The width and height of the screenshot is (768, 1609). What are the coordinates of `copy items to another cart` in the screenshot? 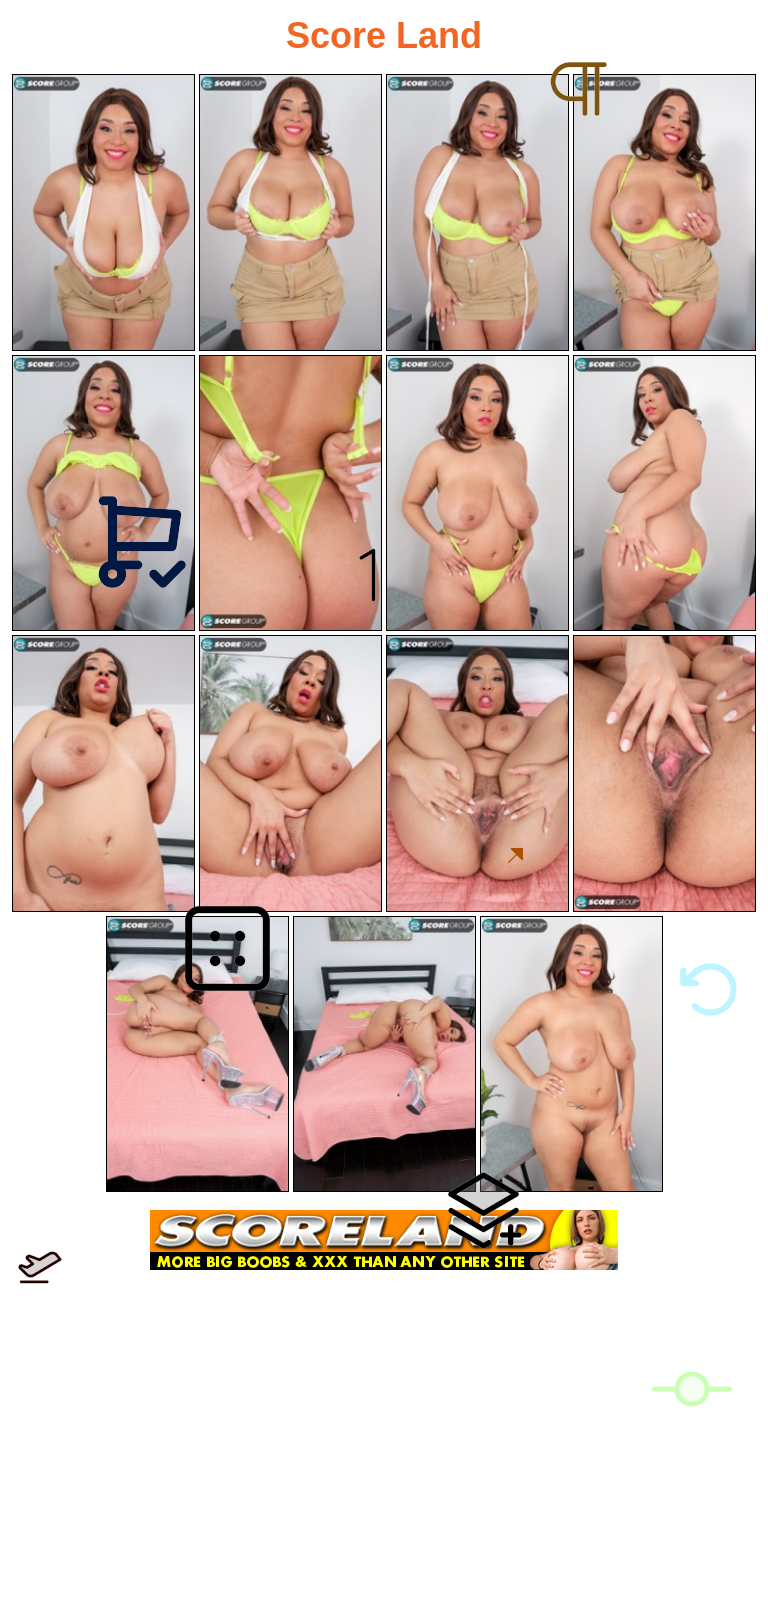 It's located at (140, 542).